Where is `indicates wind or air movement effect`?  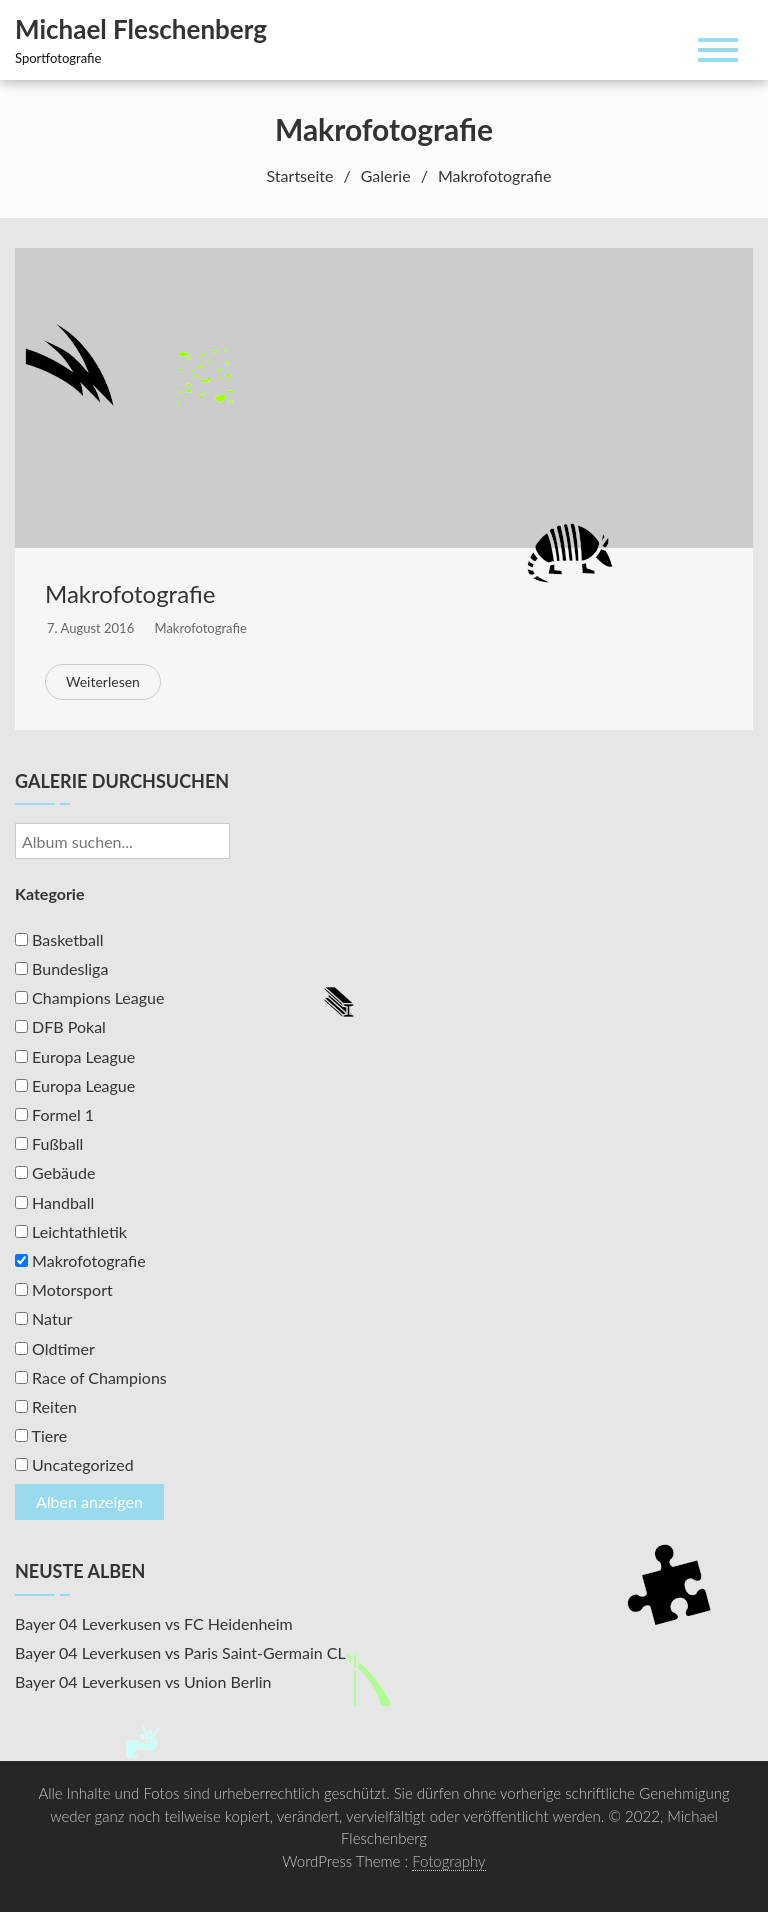
indicates wind or air movement effect is located at coordinates (69, 367).